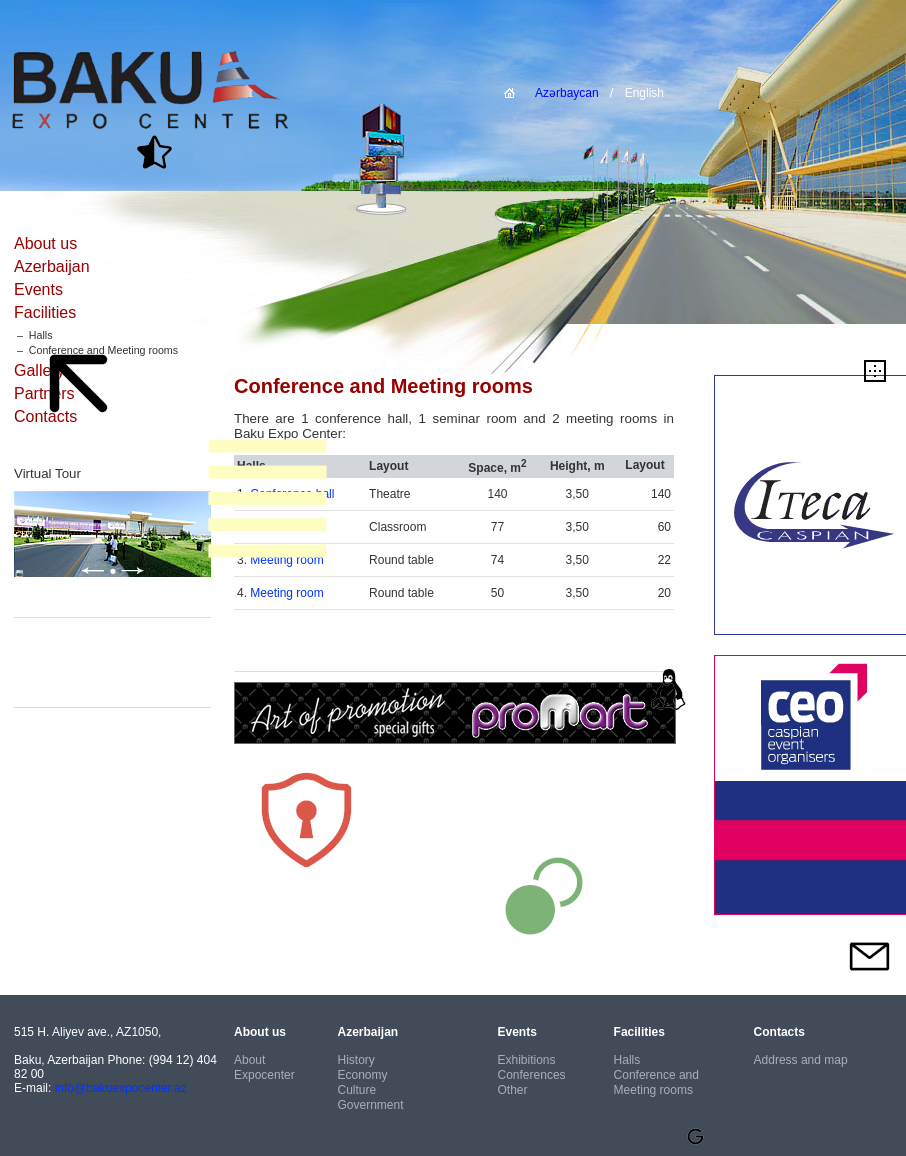  Describe the element at coordinates (544, 896) in the screenshot. I see `activate or enable breakpoints in the debugger` at that location.